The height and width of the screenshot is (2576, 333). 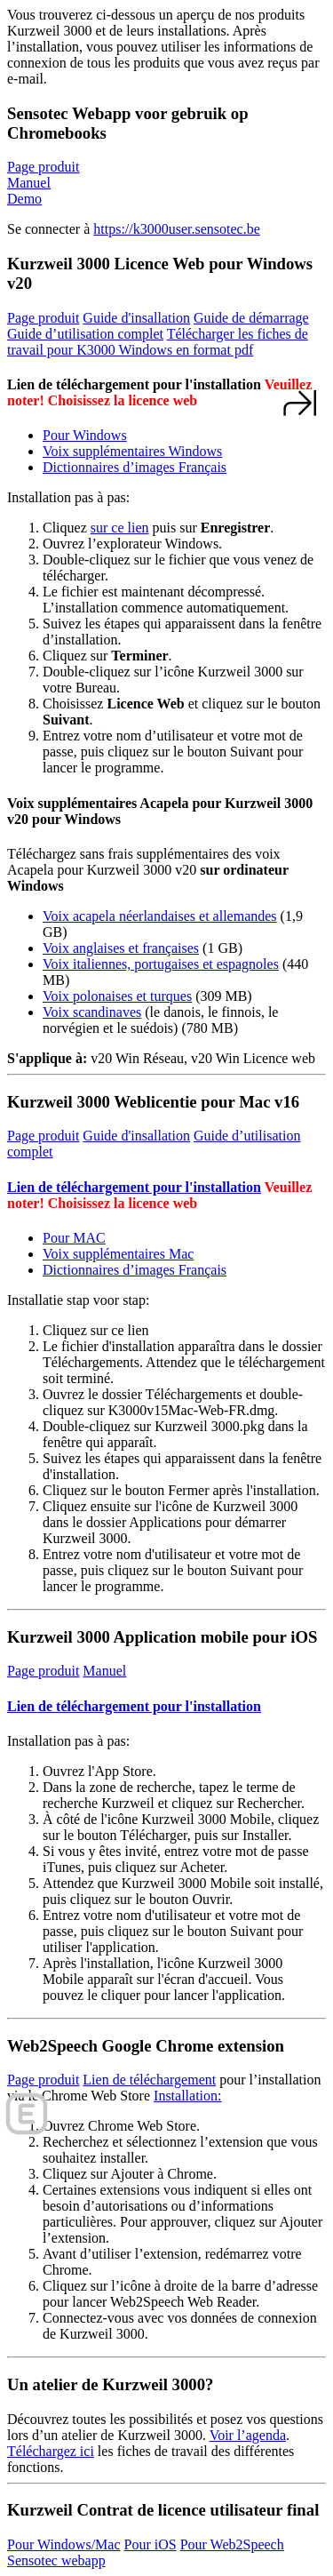 What do you see at coordinates (27, 2114) in the screenshot?
I see `visit etsy store or marketplace` at bounding box center [27, 2114].